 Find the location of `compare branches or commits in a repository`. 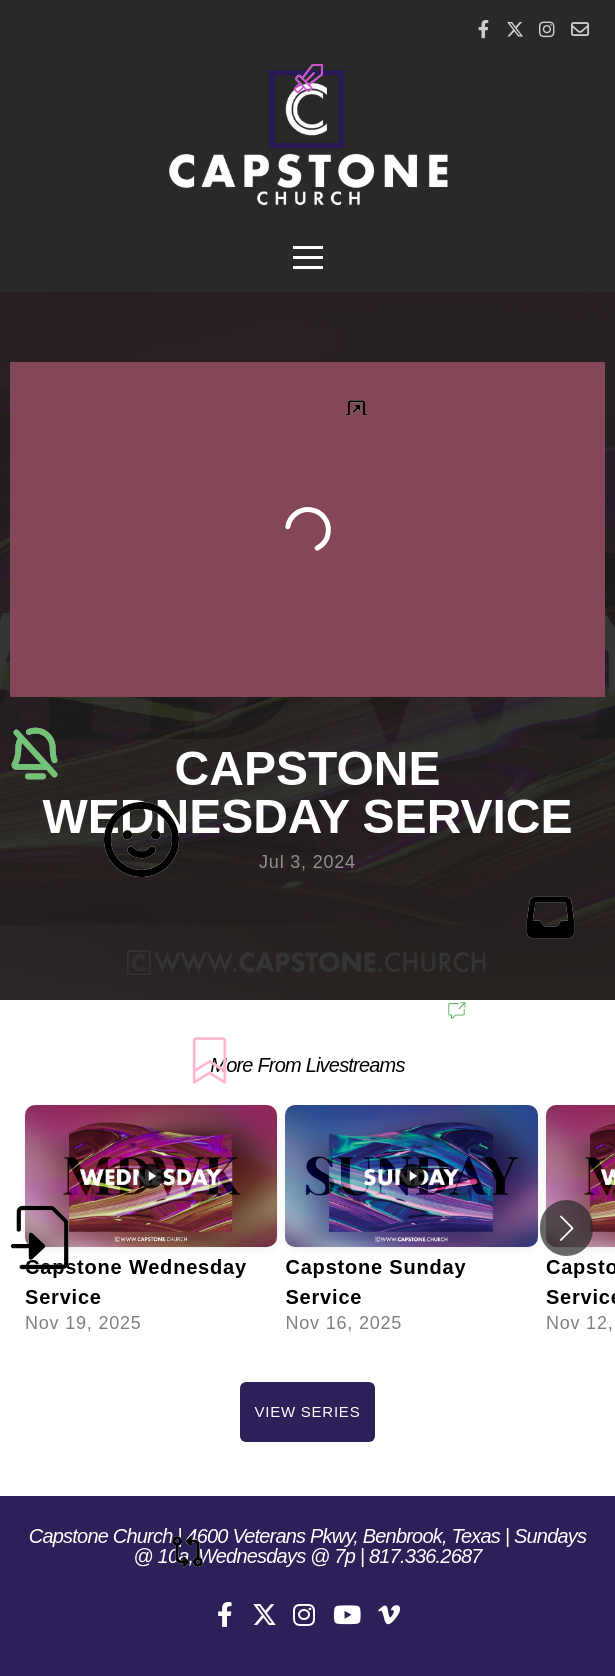

compare branches or commits in a repository is located at coordinates (187, 1551).